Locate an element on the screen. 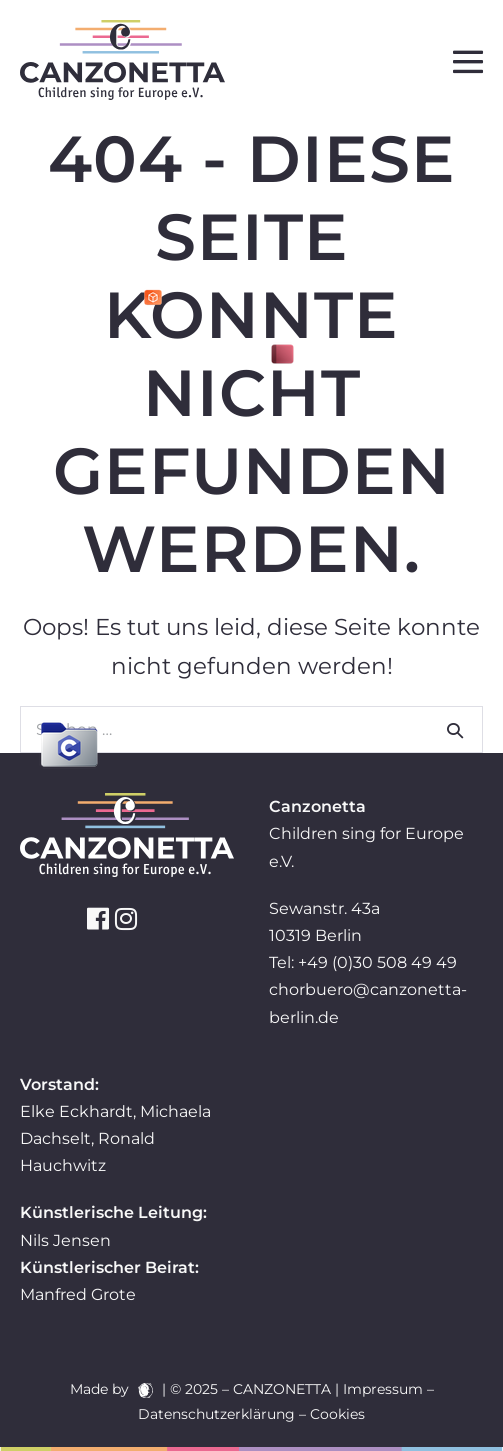  open folder containing C programming files is located at coordinates (69, 746).